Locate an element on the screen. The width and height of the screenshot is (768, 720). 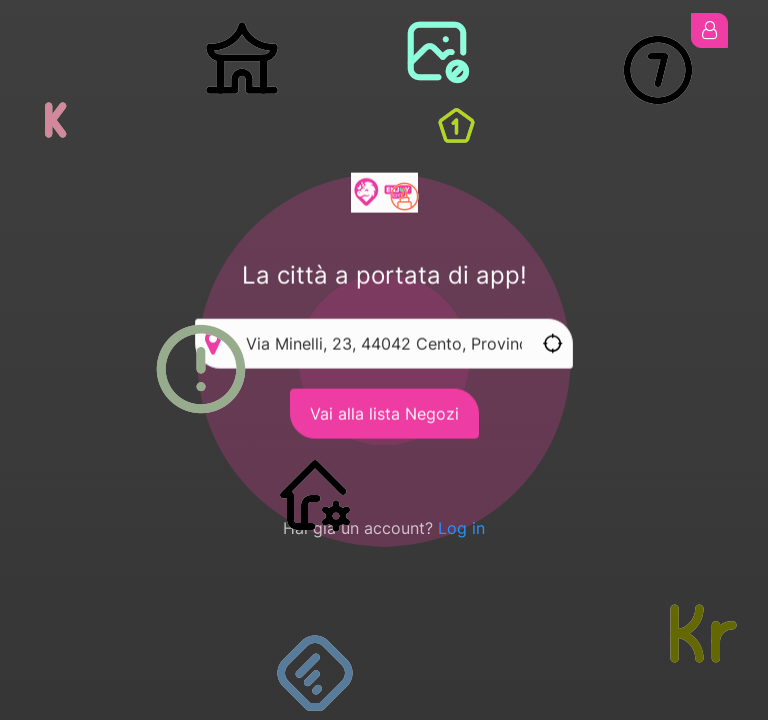
indicates a warning or alert requiring attention is located at coordinates (201, 369).